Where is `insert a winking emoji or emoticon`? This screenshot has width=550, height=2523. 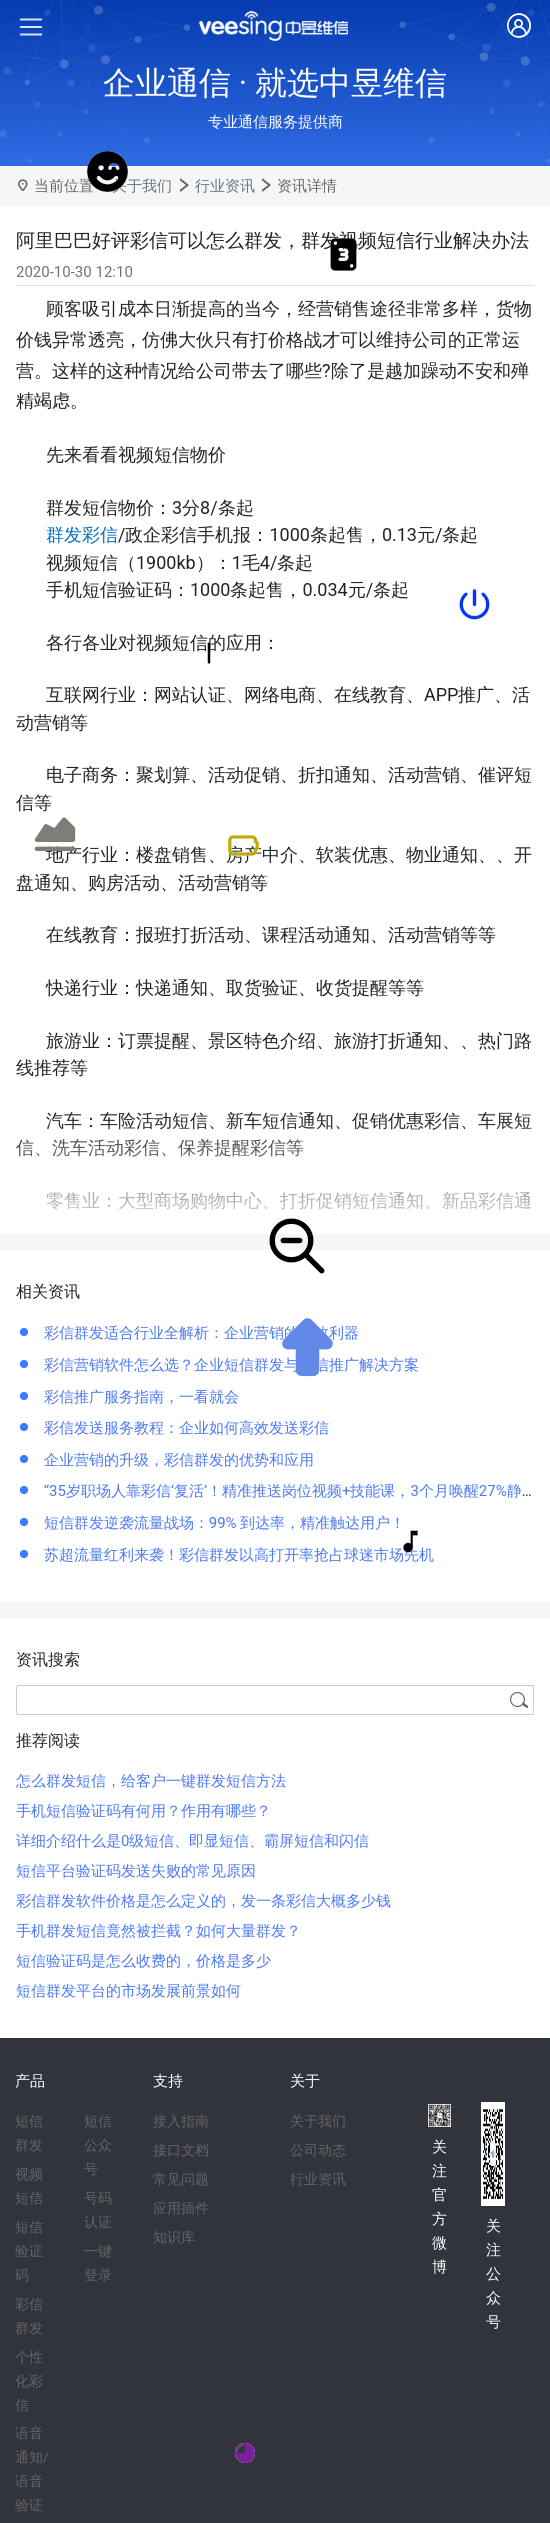
insert a winking emoji or emoticon is located at coordinates (107, 171).